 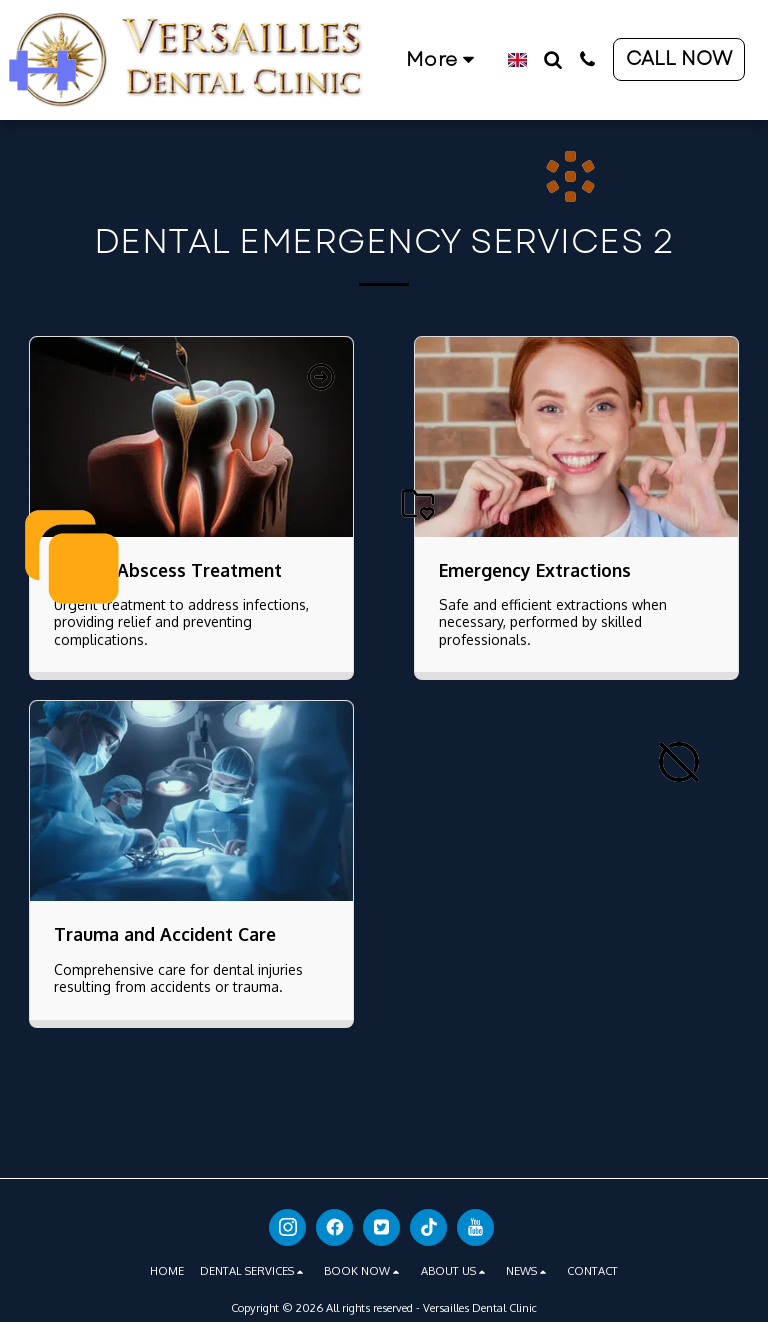 I want to click on access workout or fitness features, so click(x=42, y=70).